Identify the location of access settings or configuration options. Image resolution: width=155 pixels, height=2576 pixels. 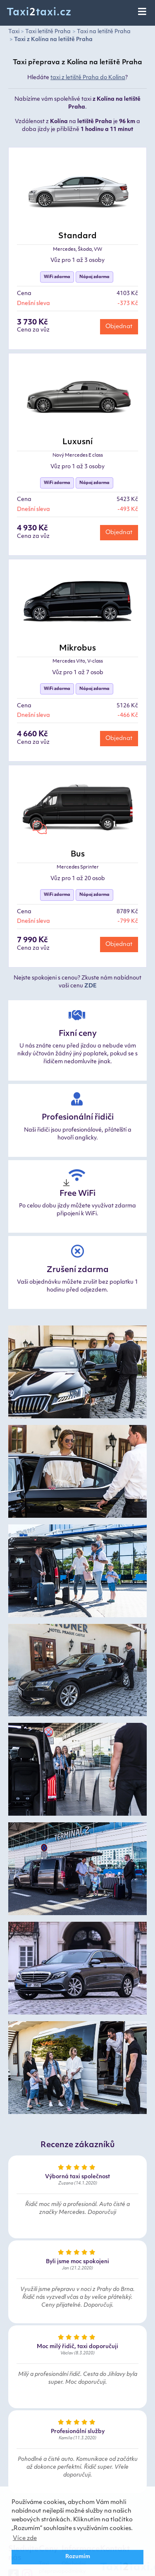
(60, 1508).